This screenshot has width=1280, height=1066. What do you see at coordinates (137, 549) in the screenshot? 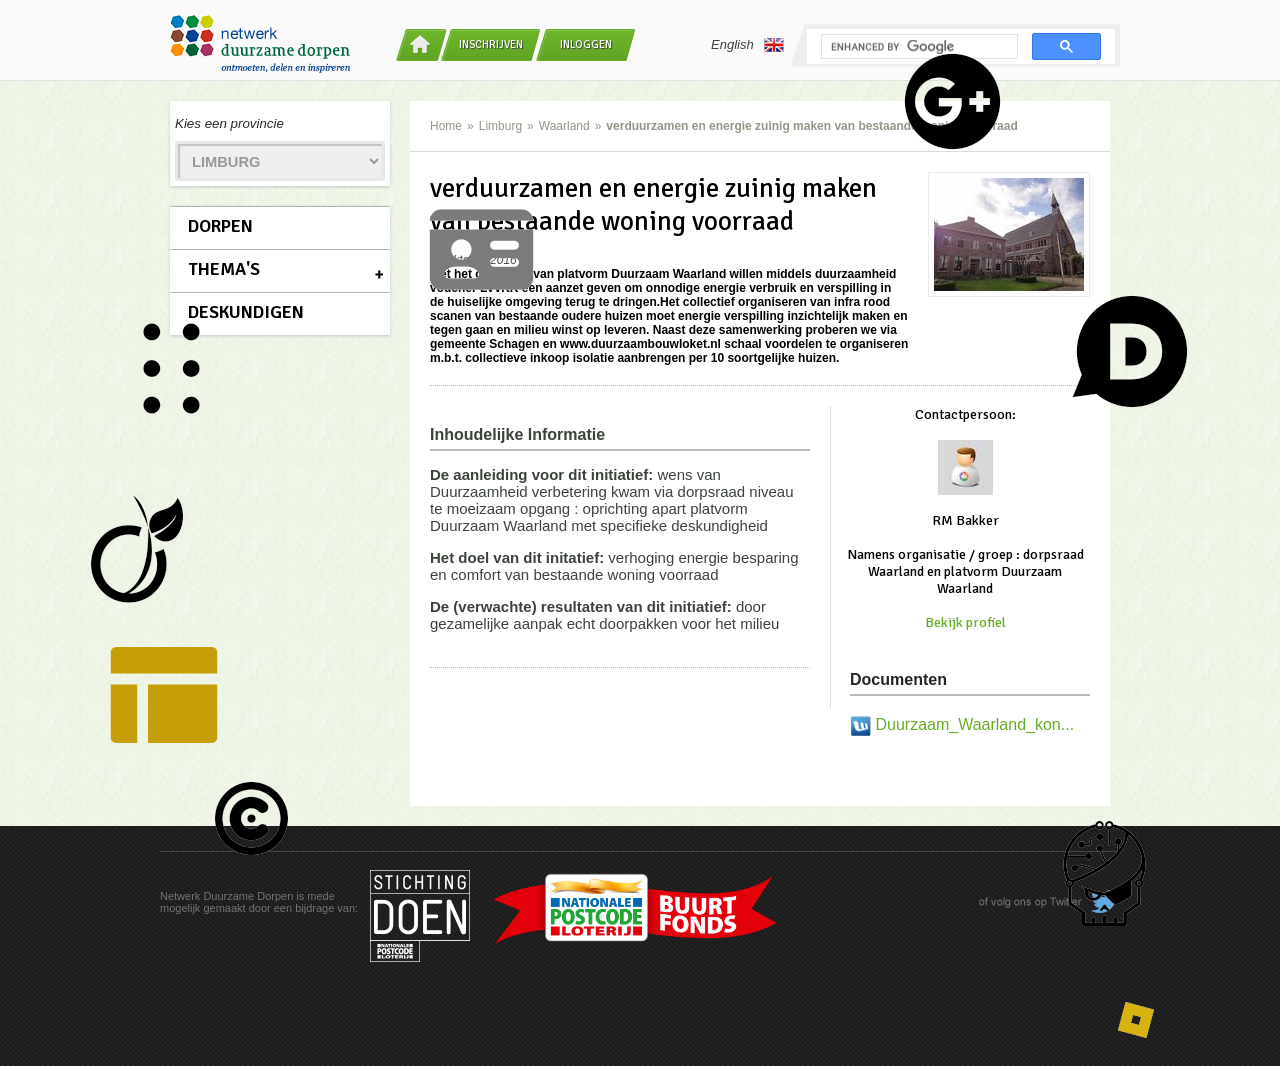
I see `link to viadeo professional network profile` at bounding box center [137, 549].